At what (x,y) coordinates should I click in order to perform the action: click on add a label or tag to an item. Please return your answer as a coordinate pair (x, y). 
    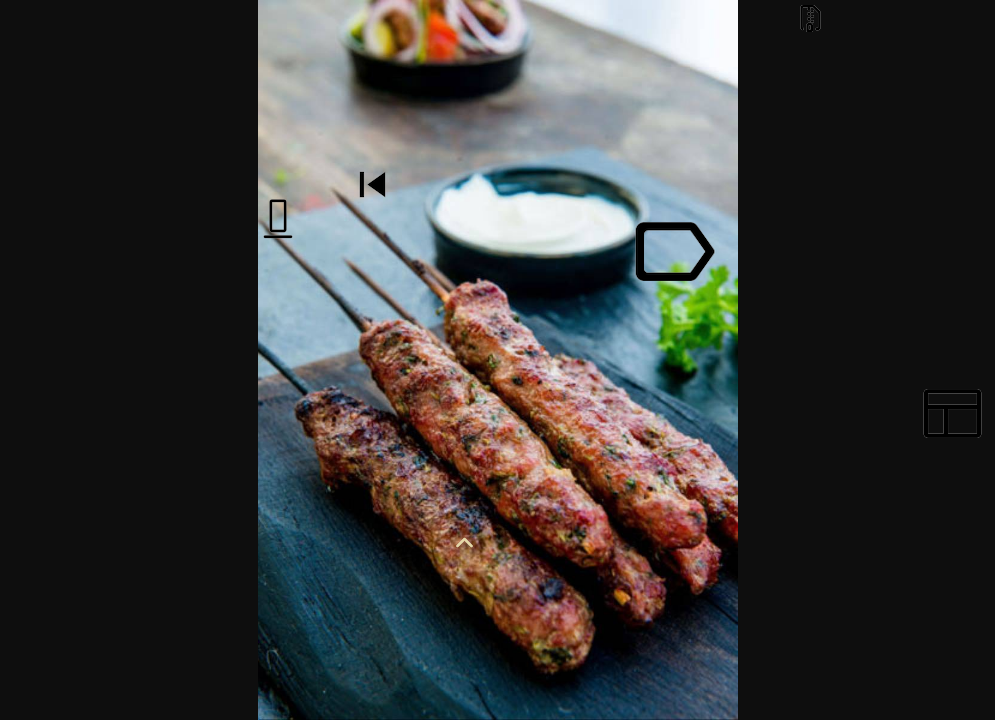
    Looking at the image, I should click on (673, 251).